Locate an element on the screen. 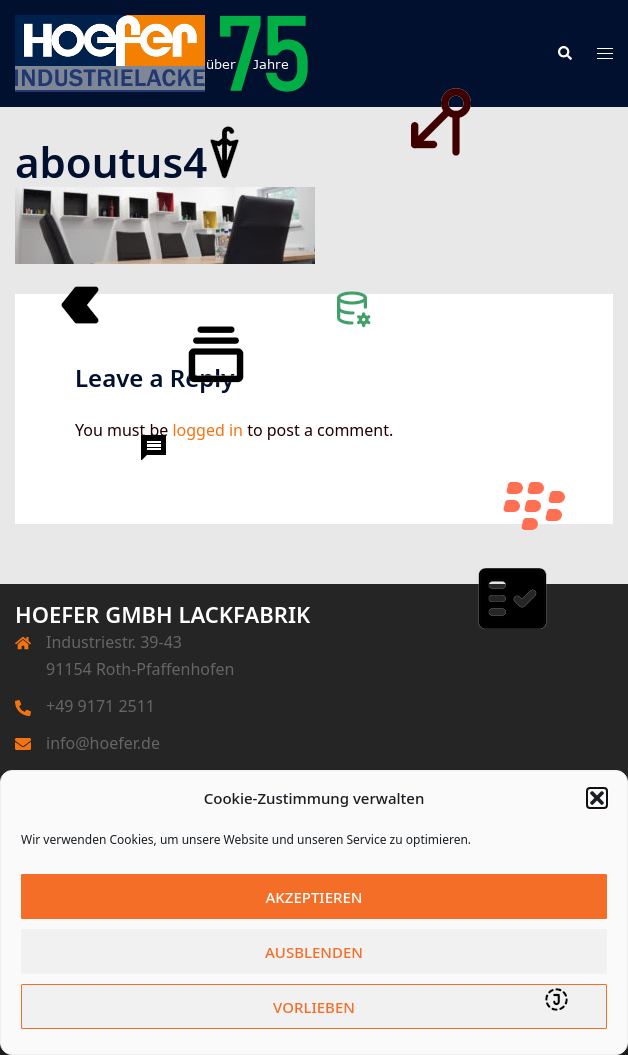 The height and width of the screenshot is (1055, 628). view stacked cards or layers is located at coordinates (216, 357).